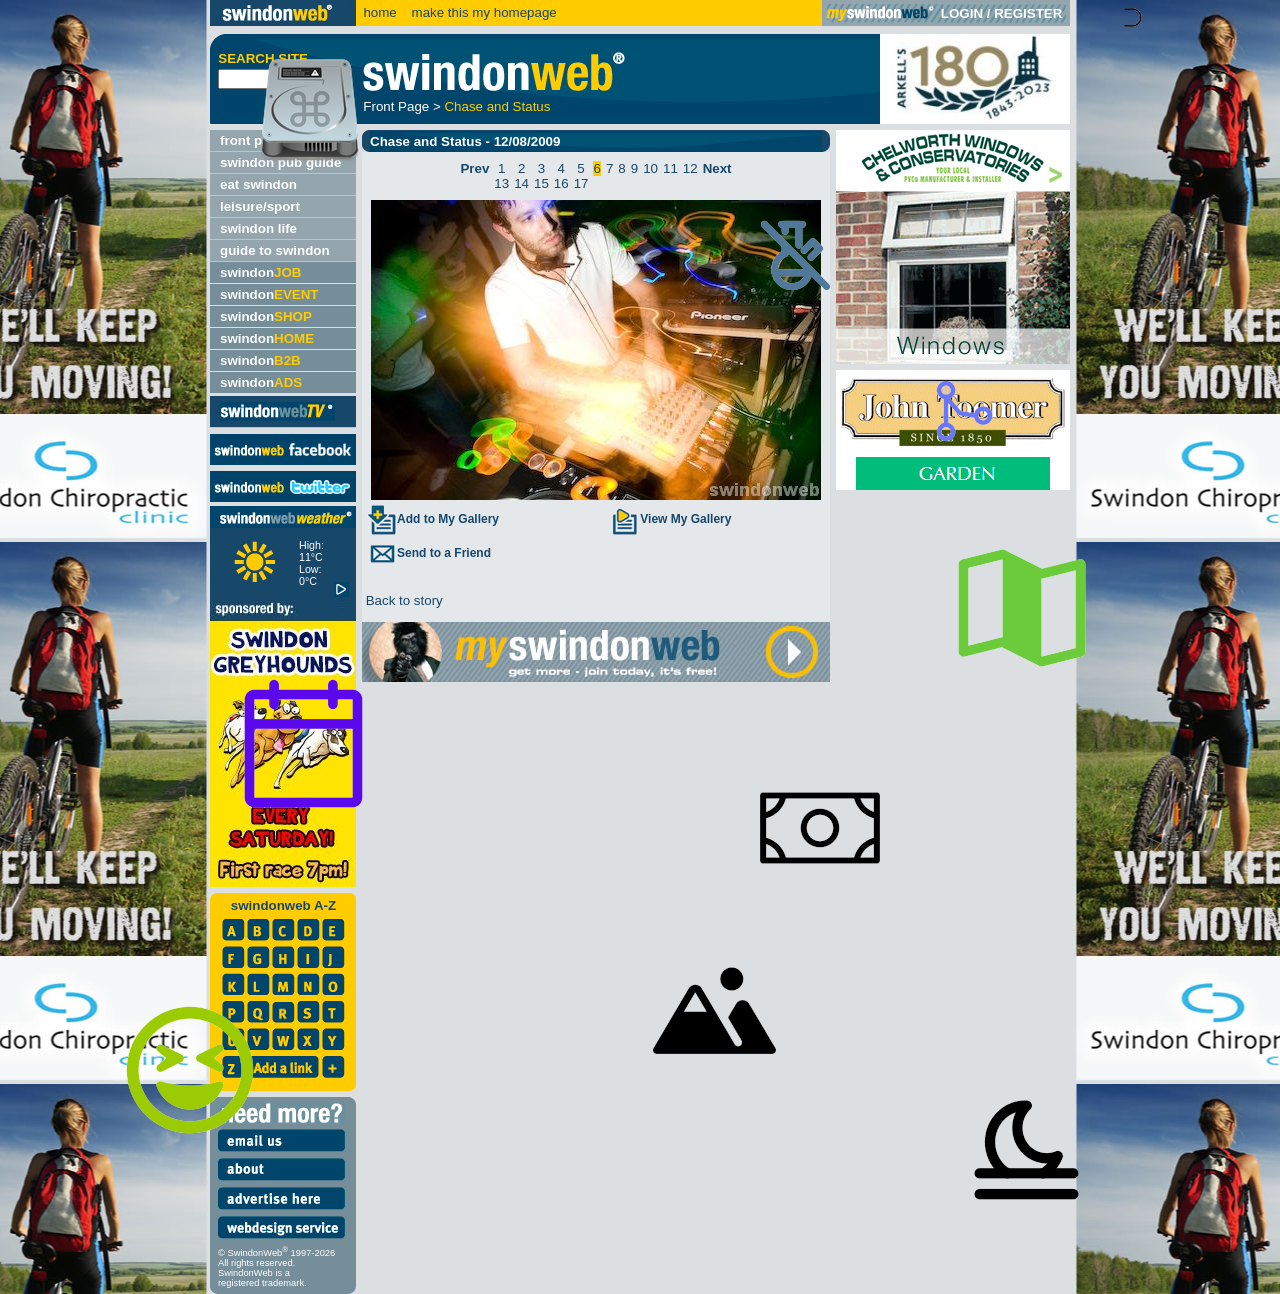  I want to click on react with a laughing emoji, so click(190, 1070).